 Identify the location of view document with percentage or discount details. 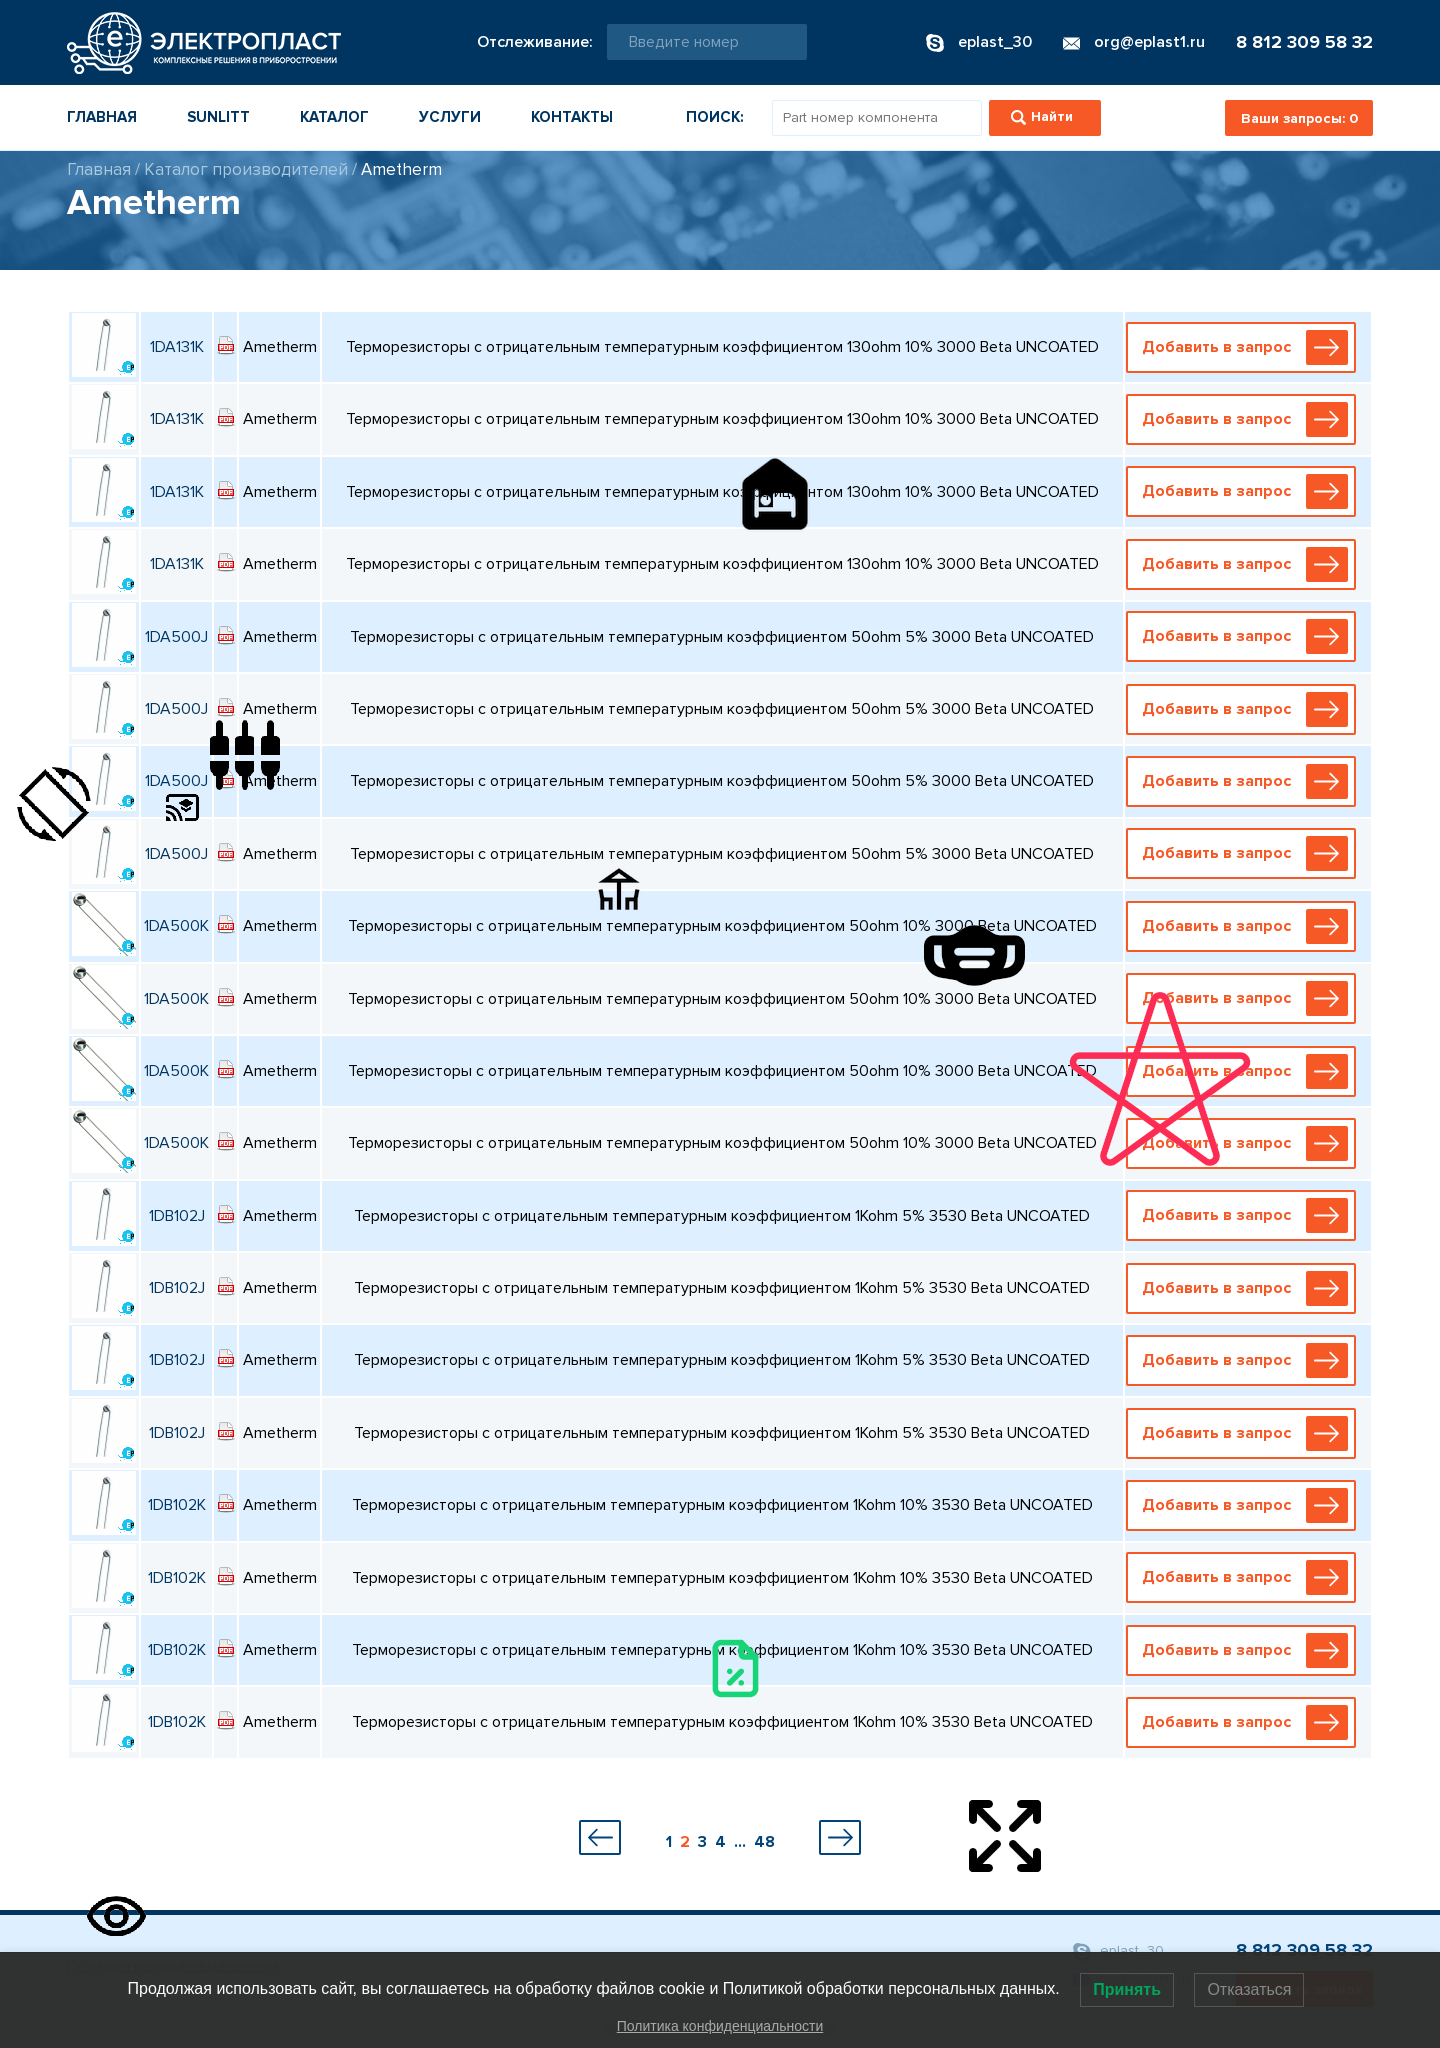
(735, 1668).